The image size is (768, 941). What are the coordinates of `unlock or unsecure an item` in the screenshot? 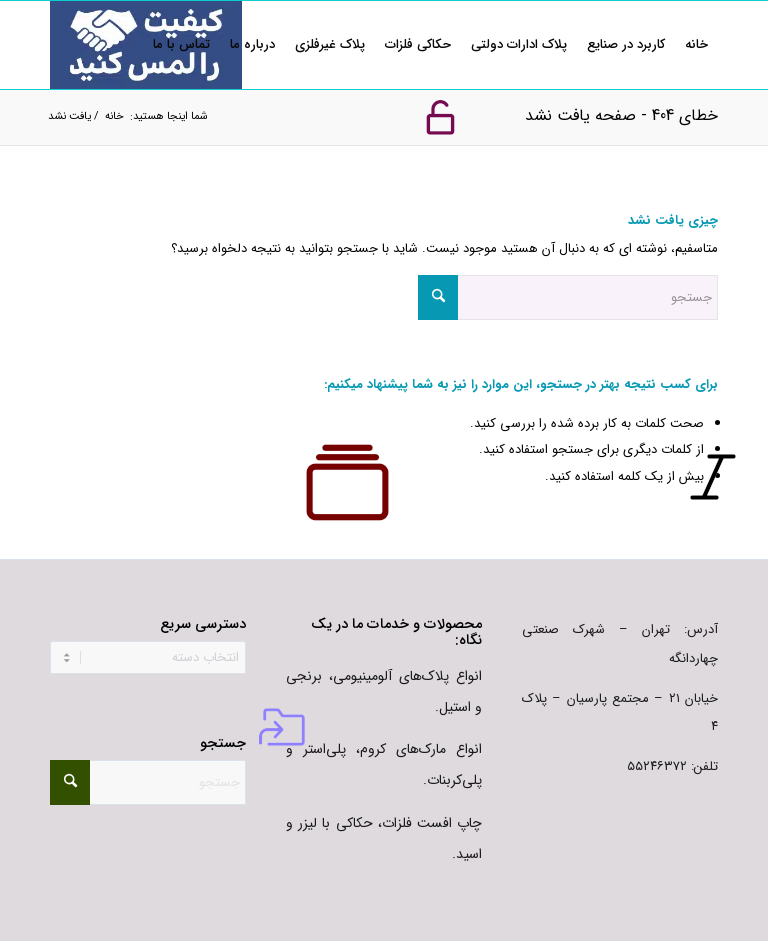 It's located at (440, 118).